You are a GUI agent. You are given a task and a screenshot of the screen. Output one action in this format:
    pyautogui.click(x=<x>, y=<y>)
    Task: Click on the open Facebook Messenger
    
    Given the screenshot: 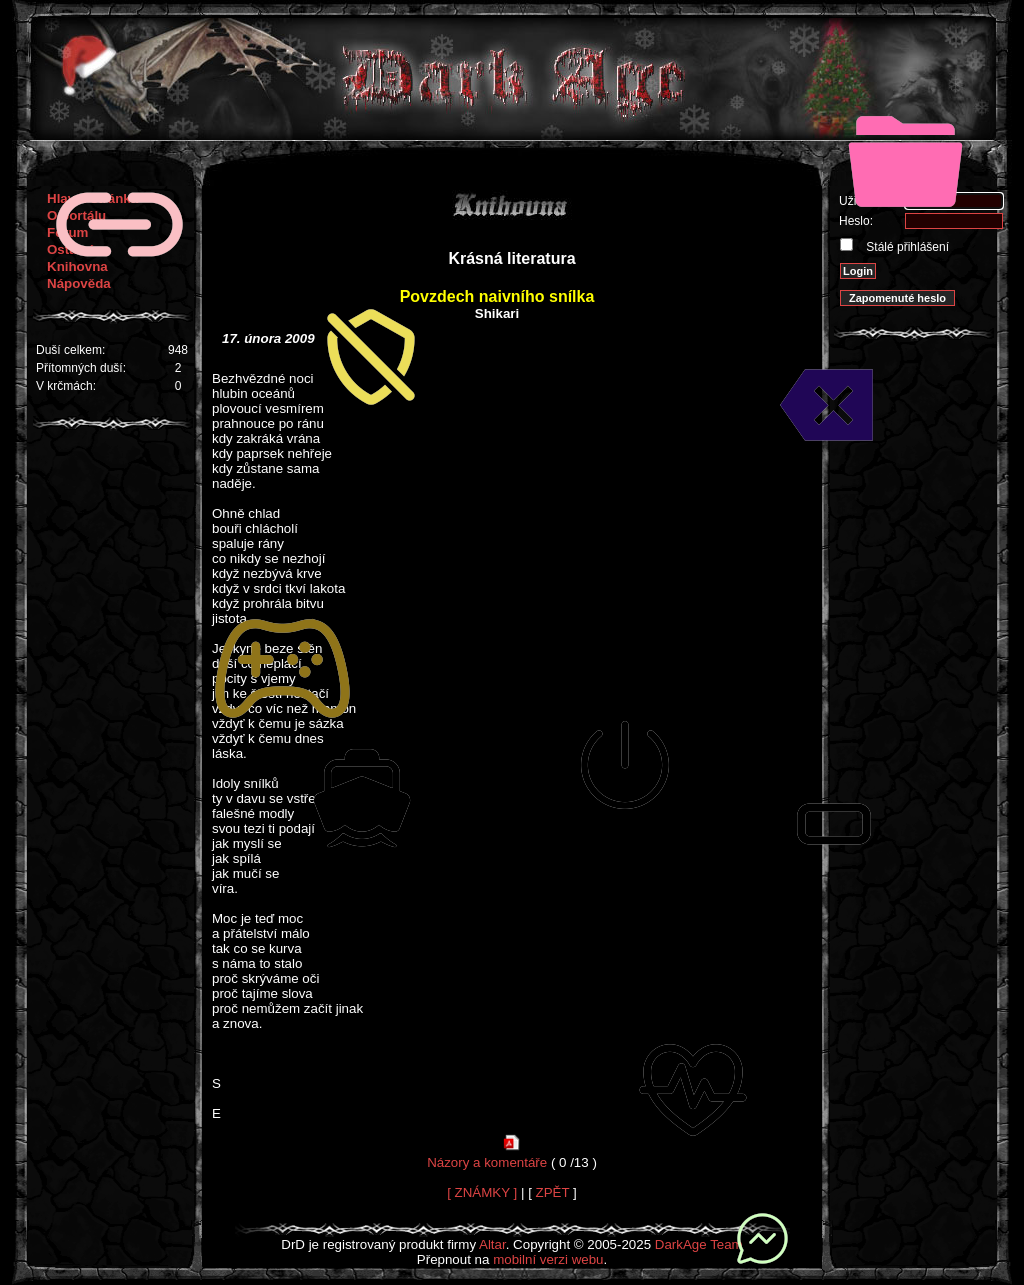 What is the action you would take?
    pyautogui.click(x=762, y=1238)
    